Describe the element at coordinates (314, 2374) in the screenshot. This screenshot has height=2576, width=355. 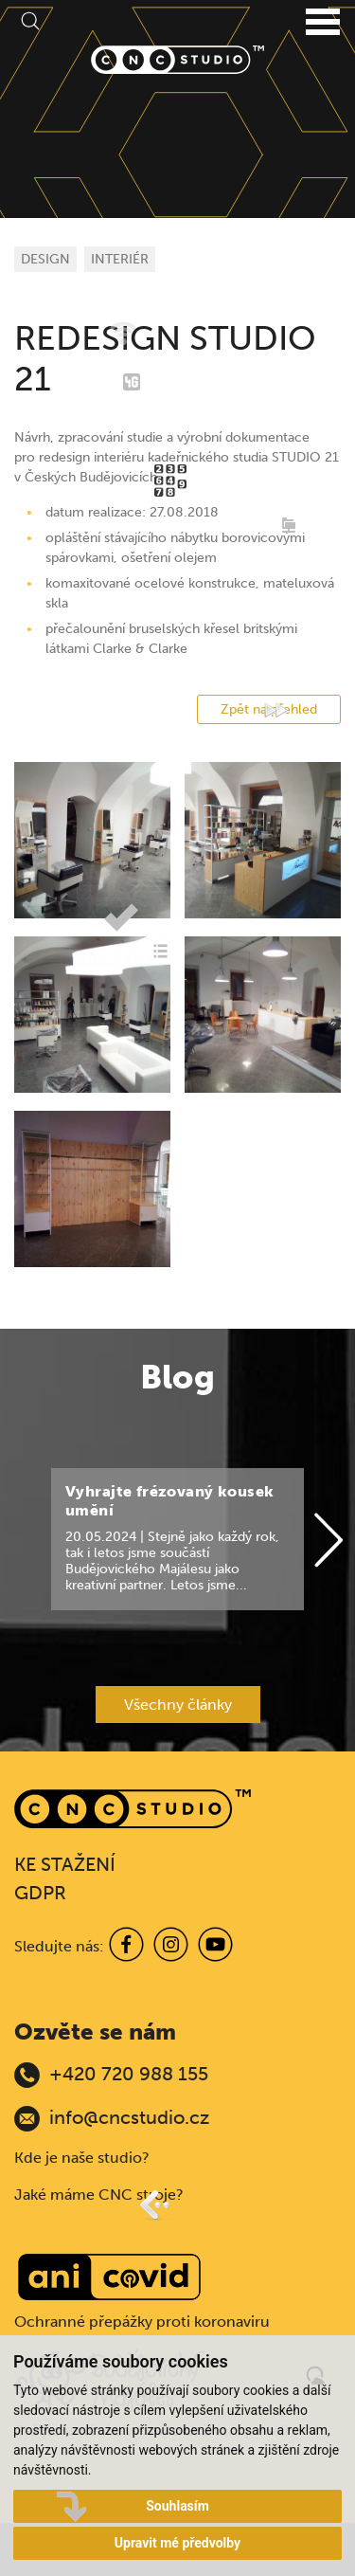
I see `indicates partly cloudy night weather conditions` at that location.